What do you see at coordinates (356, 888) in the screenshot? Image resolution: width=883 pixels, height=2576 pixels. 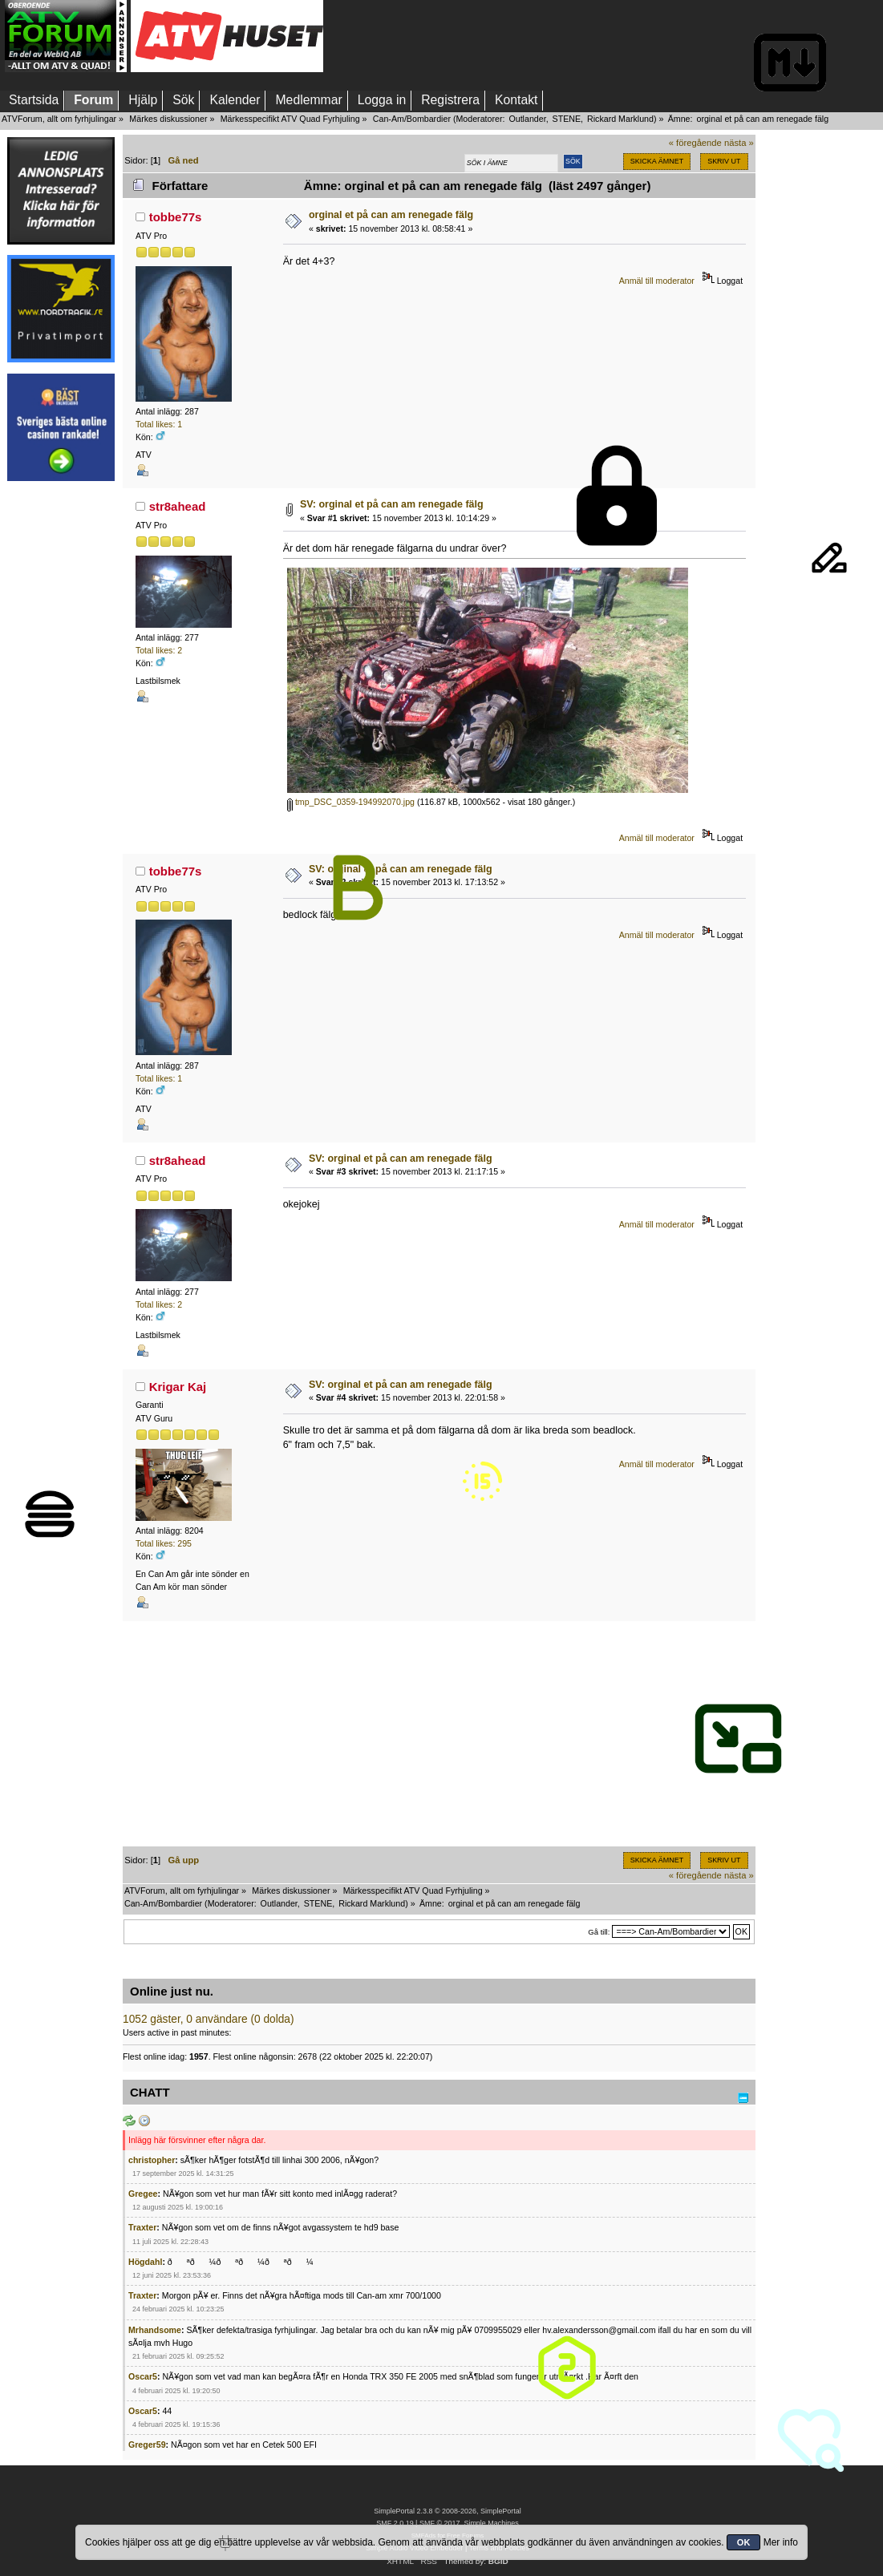 I see `apply bold formatting to selected text` at bounding box center [356, 888].